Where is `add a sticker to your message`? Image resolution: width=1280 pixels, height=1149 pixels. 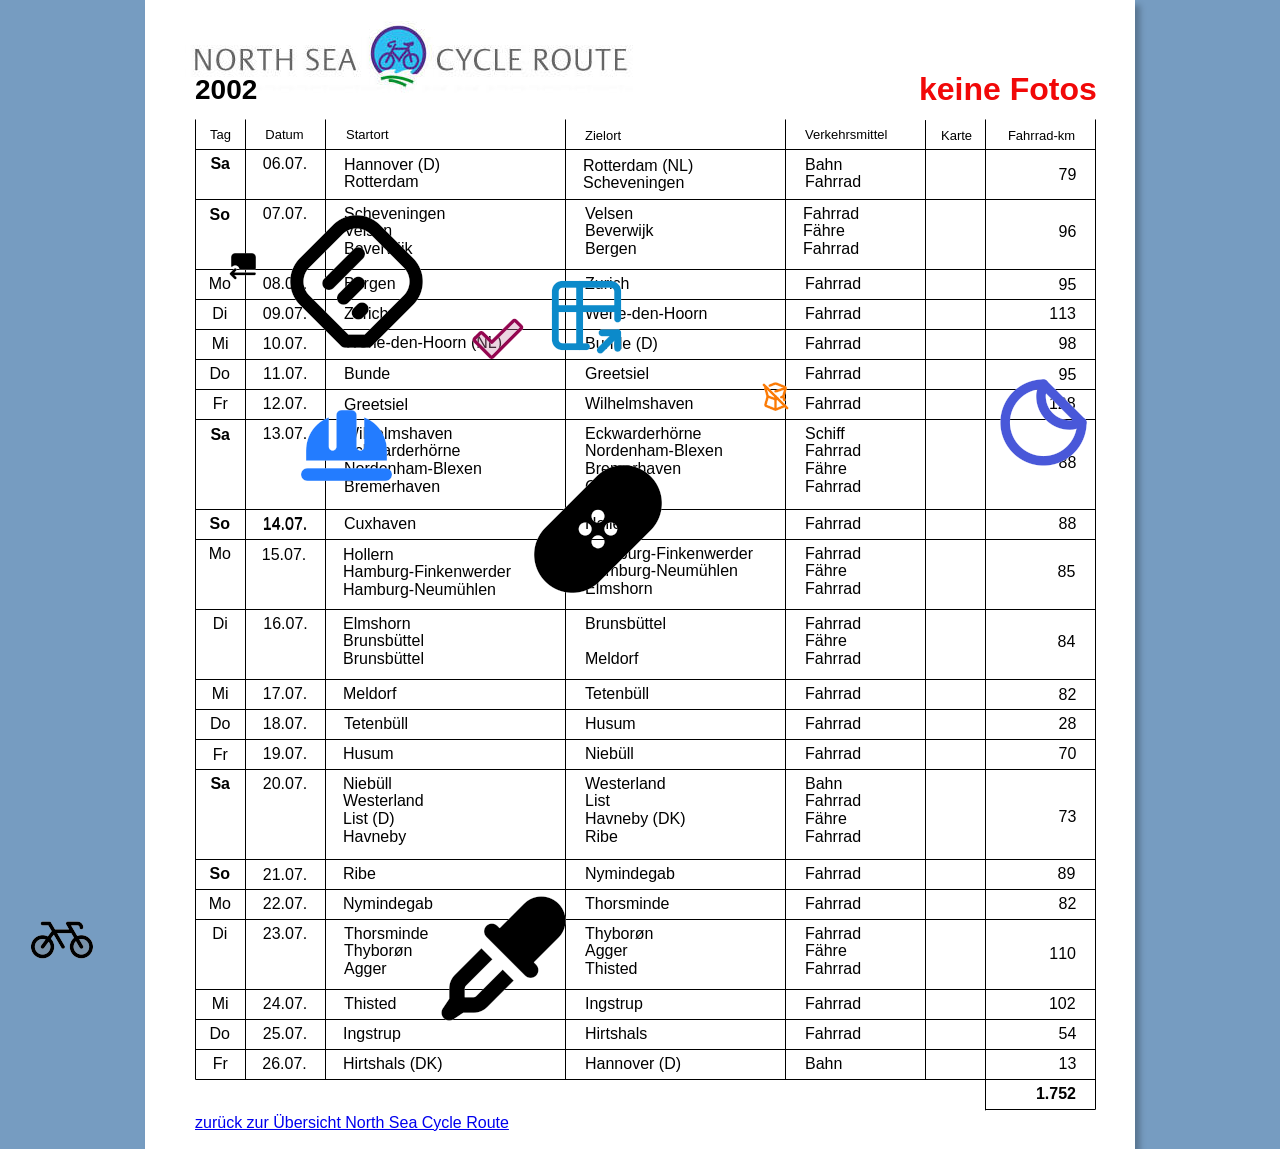
add a sticker to your message is located at coordinates (1043, 422).